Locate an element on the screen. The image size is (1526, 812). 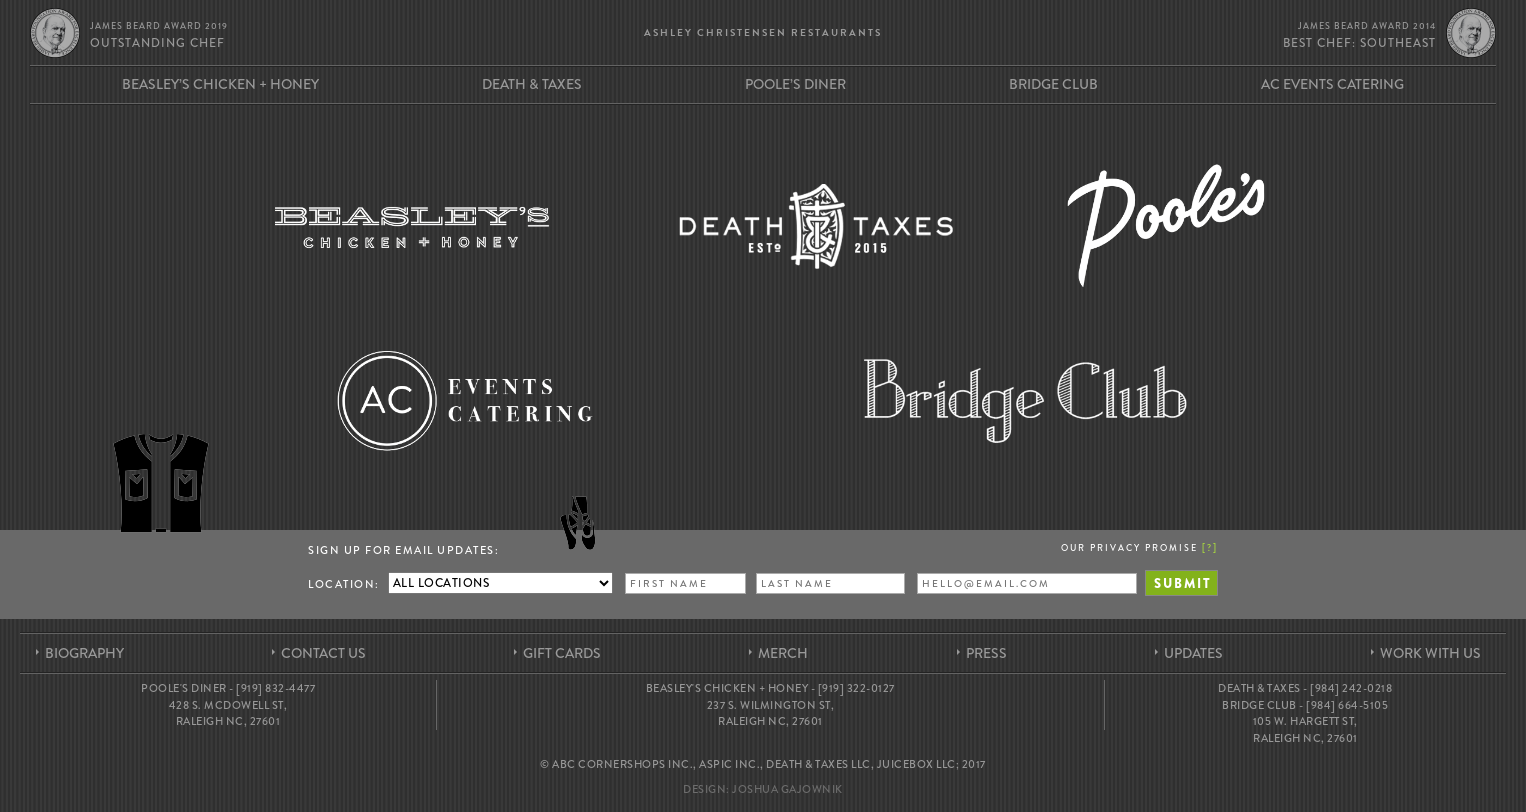
access dance or ballet-related content is located at coordinates (578, 523).